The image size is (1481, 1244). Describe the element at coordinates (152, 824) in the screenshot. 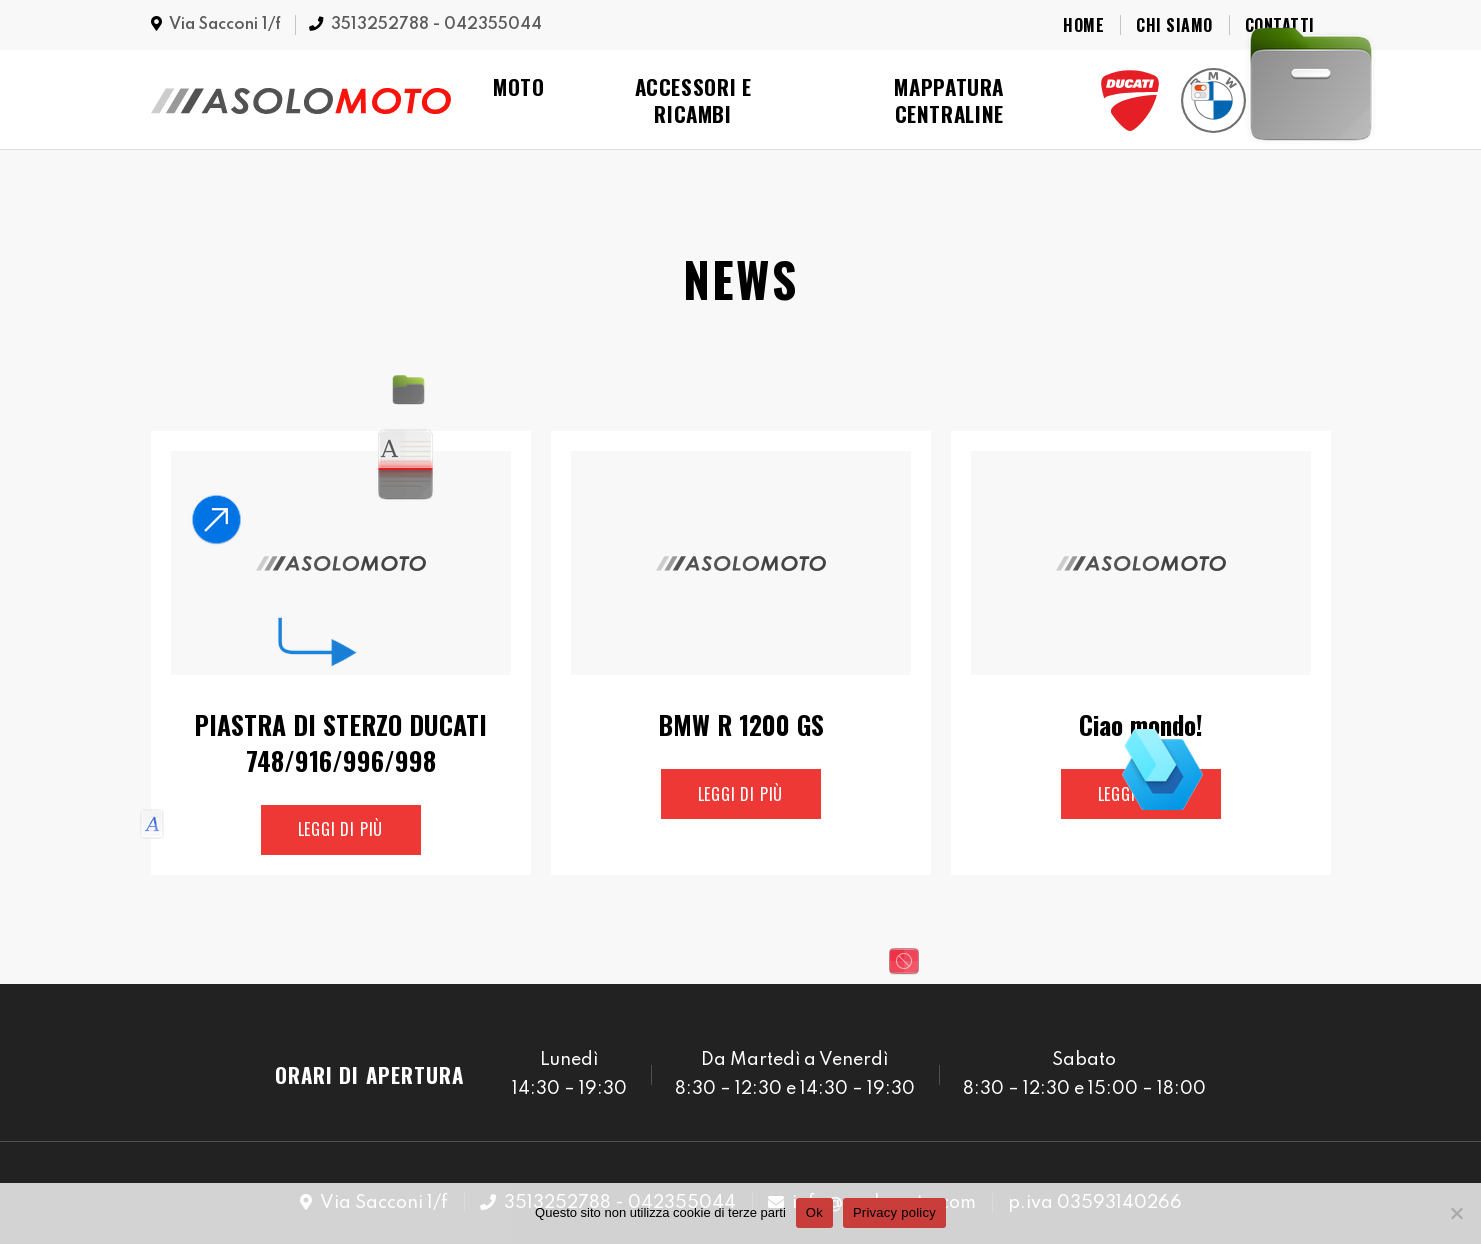

I see `a TrueType font file` at that location.